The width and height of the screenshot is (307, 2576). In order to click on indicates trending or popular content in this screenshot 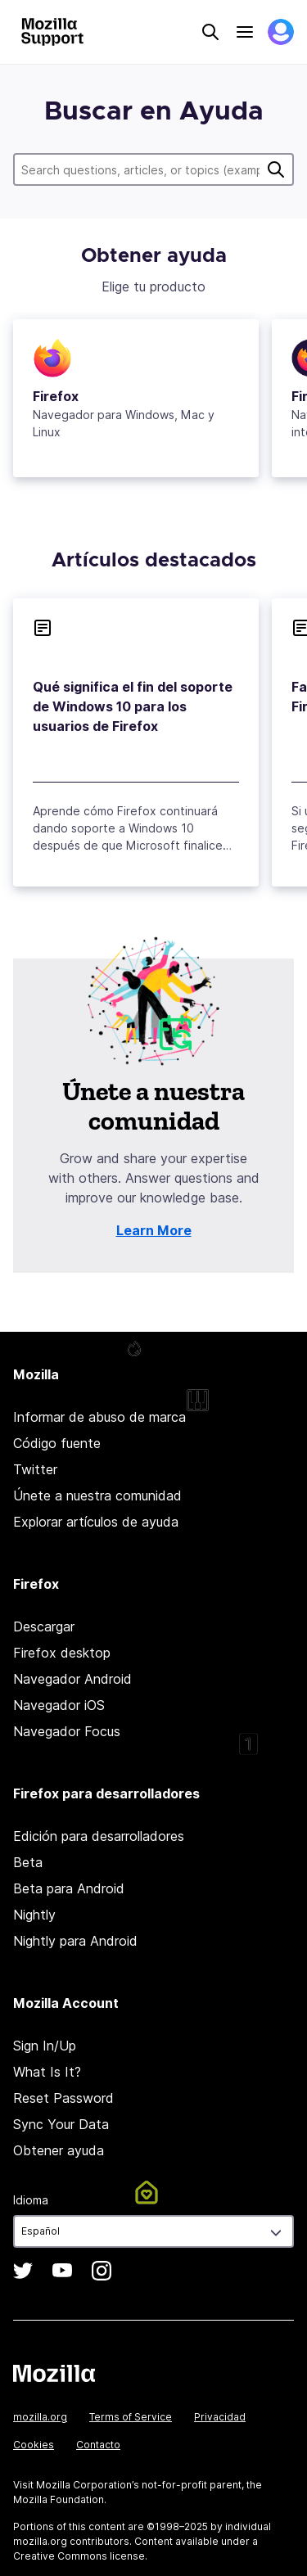, I will do `click(134, 1349)`.